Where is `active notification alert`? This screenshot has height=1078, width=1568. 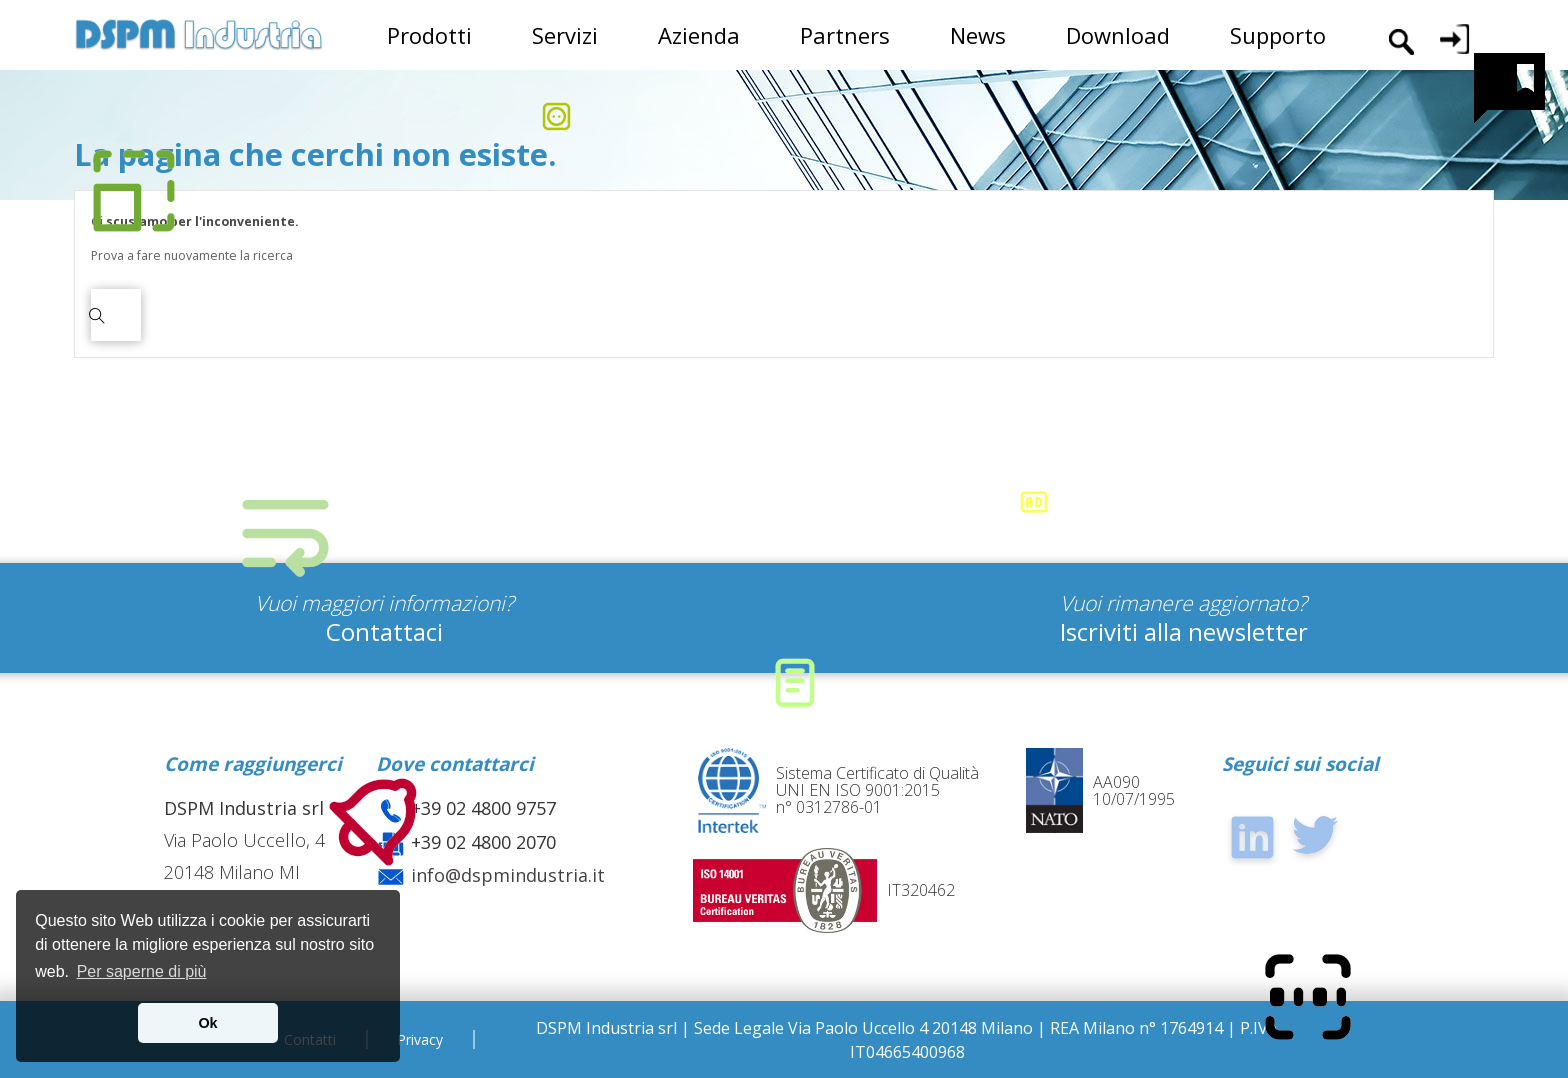
active notification alert is located at coordinates (373, 821).